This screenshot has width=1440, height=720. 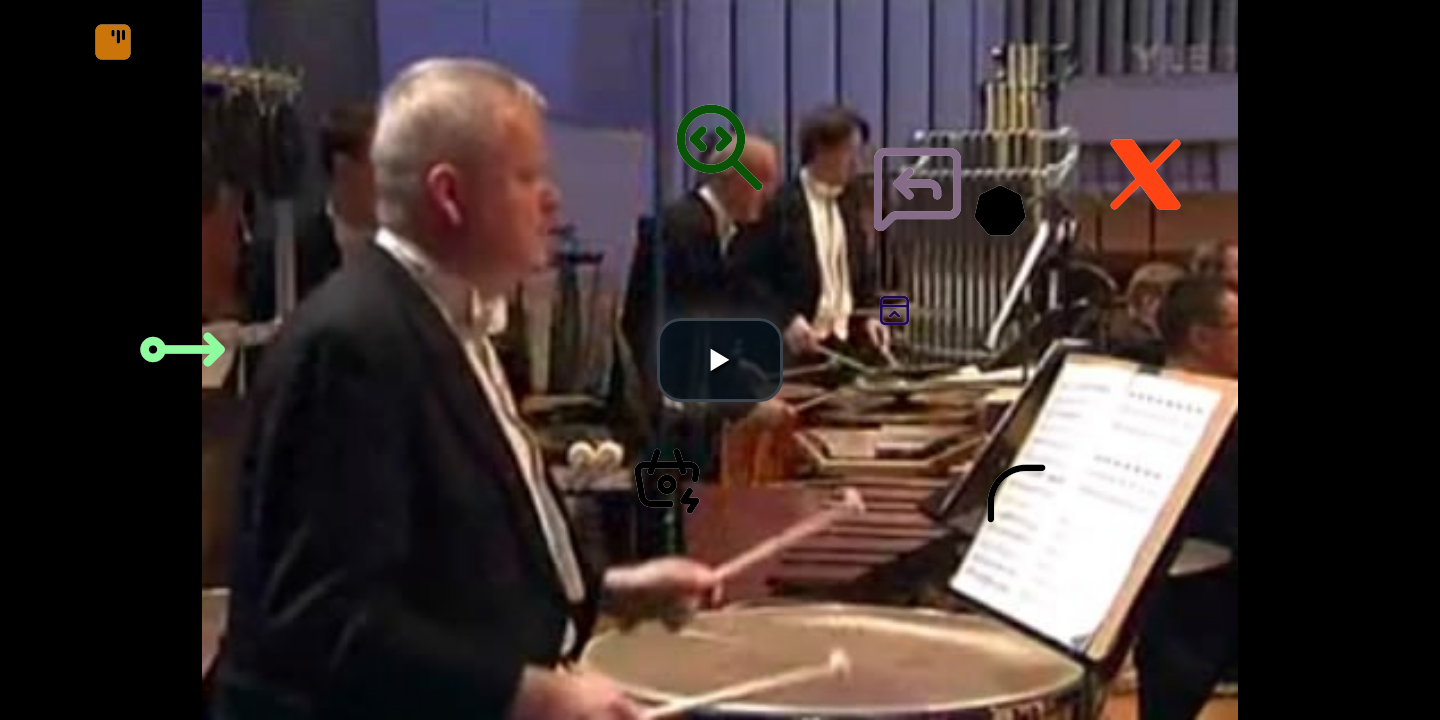 I want to click on collapse top panel, so click(x=894, y=310).